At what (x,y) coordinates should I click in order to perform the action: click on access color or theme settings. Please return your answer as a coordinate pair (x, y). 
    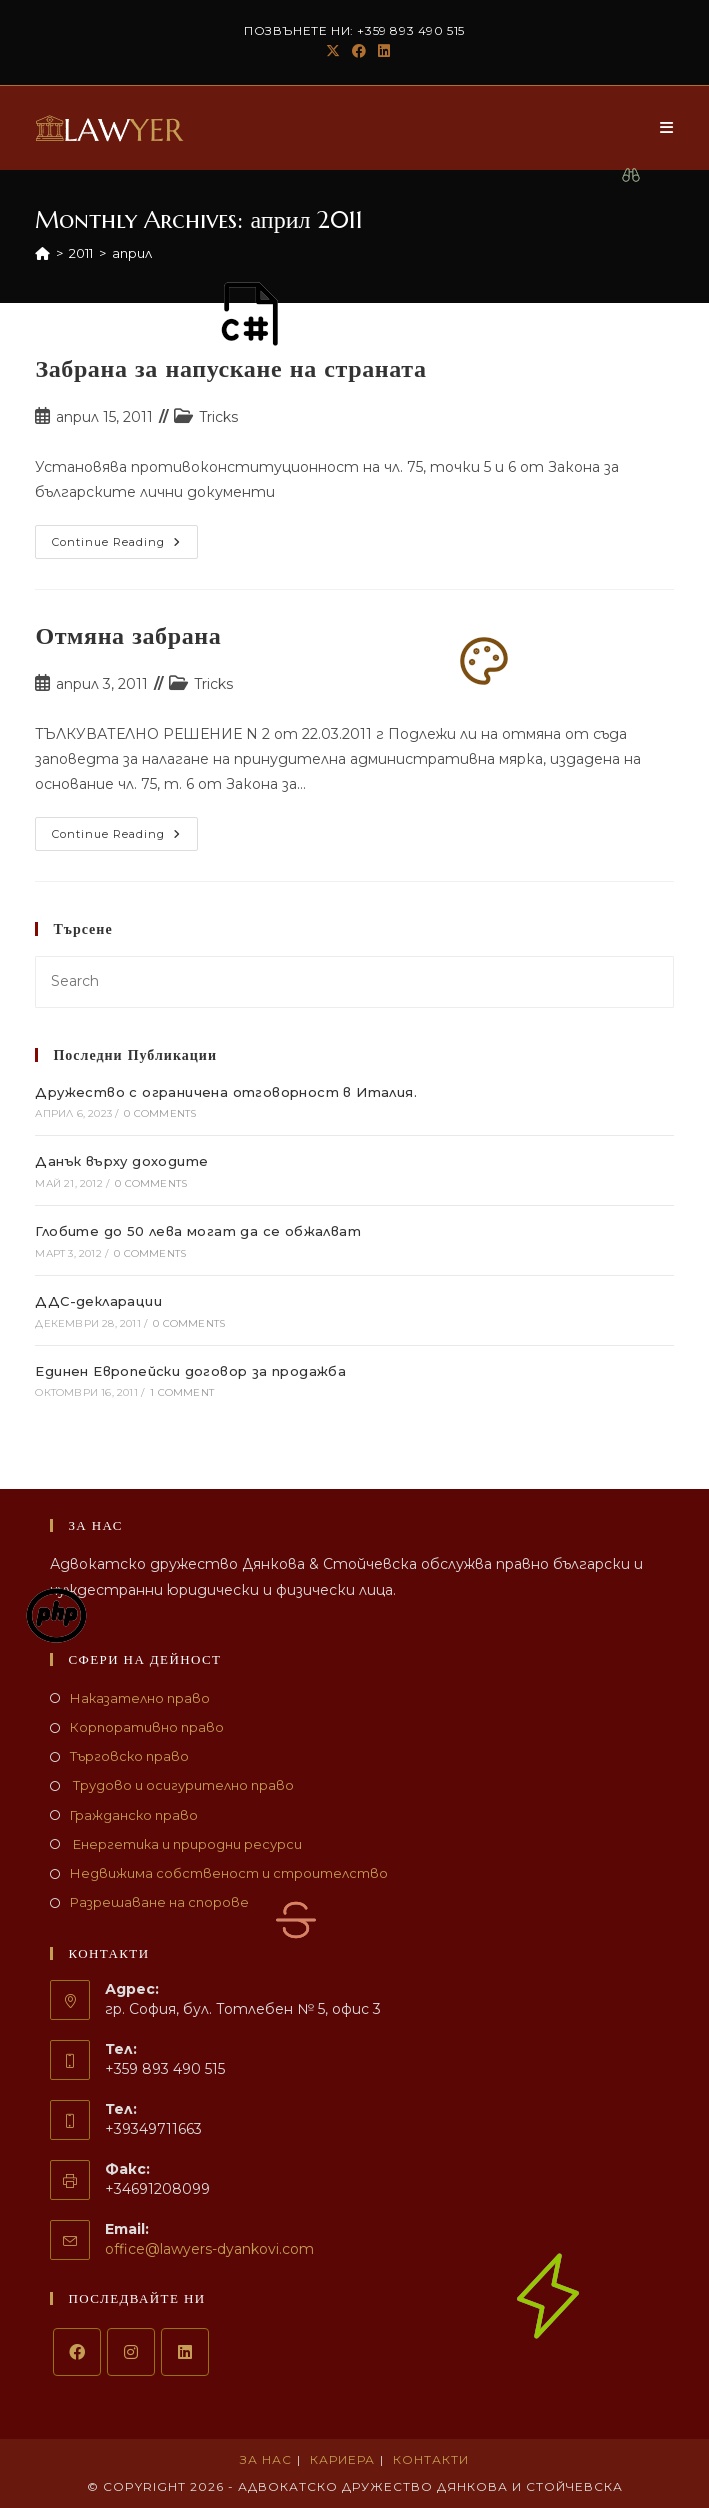
    Looking at the image, I should click on (484, 661).